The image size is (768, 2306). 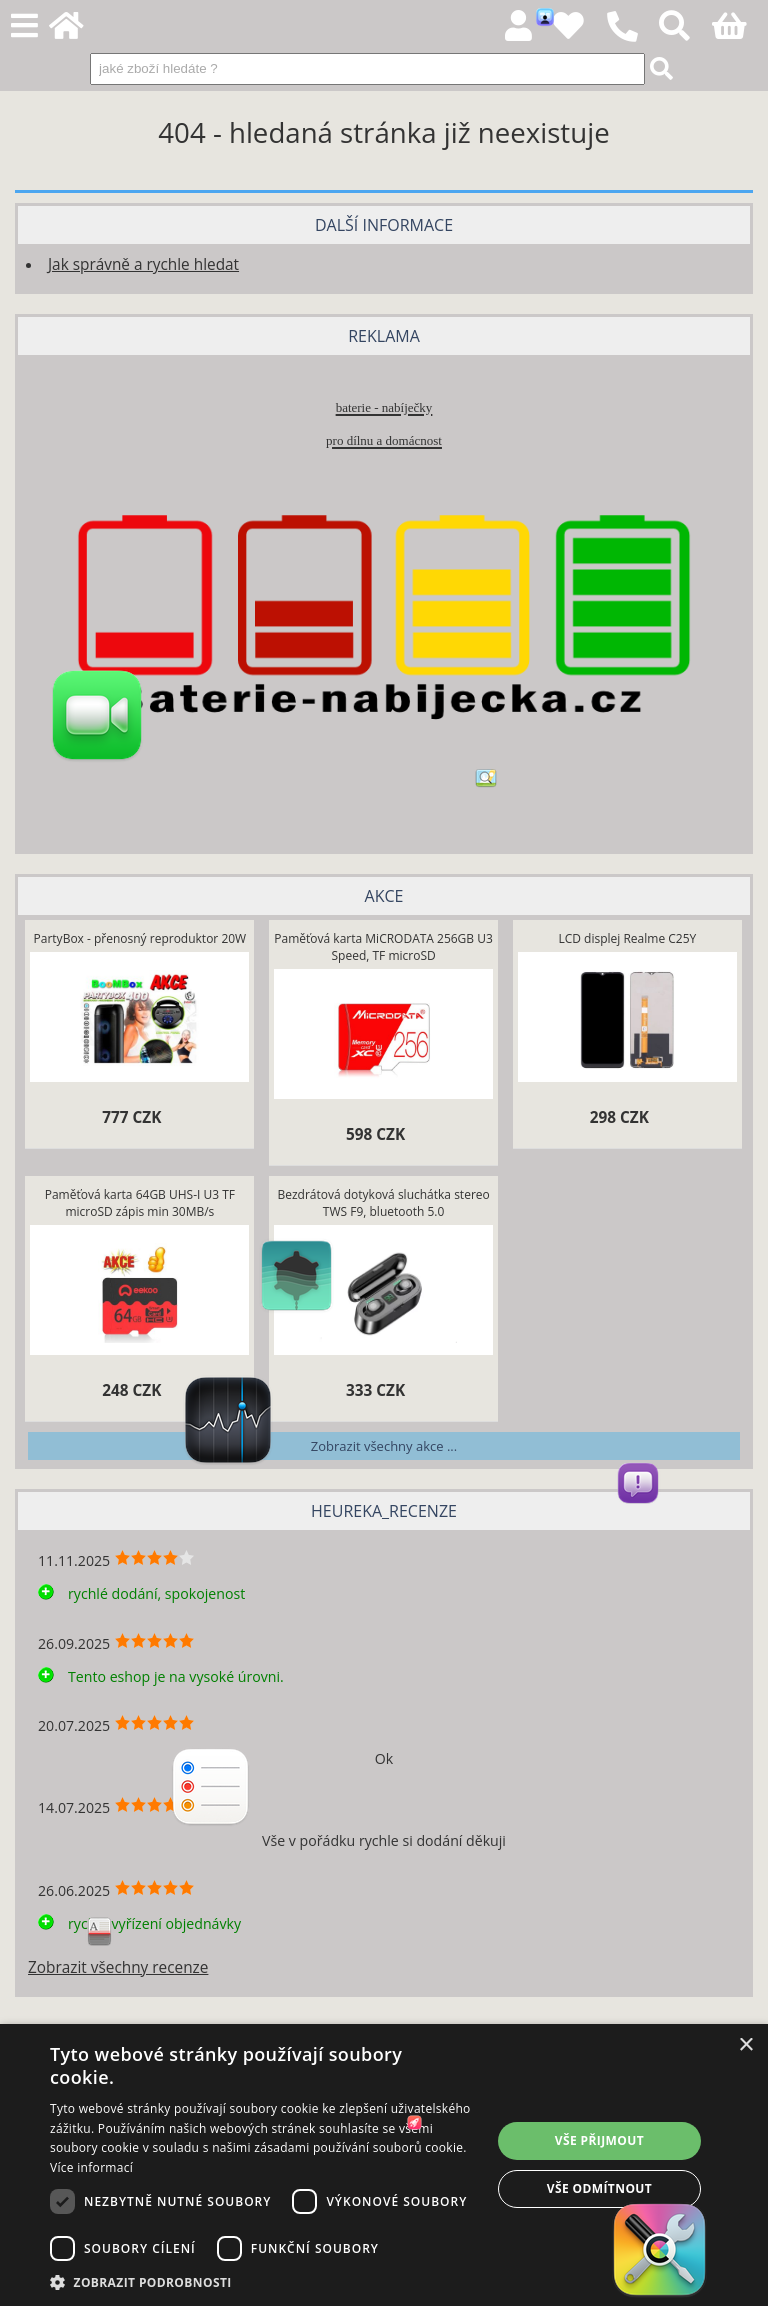 What do you see at coordinates (659, 2249) in the screenshot?
I see `open colorsync utility to manage color profiles` at bounding box center [659, 2249].